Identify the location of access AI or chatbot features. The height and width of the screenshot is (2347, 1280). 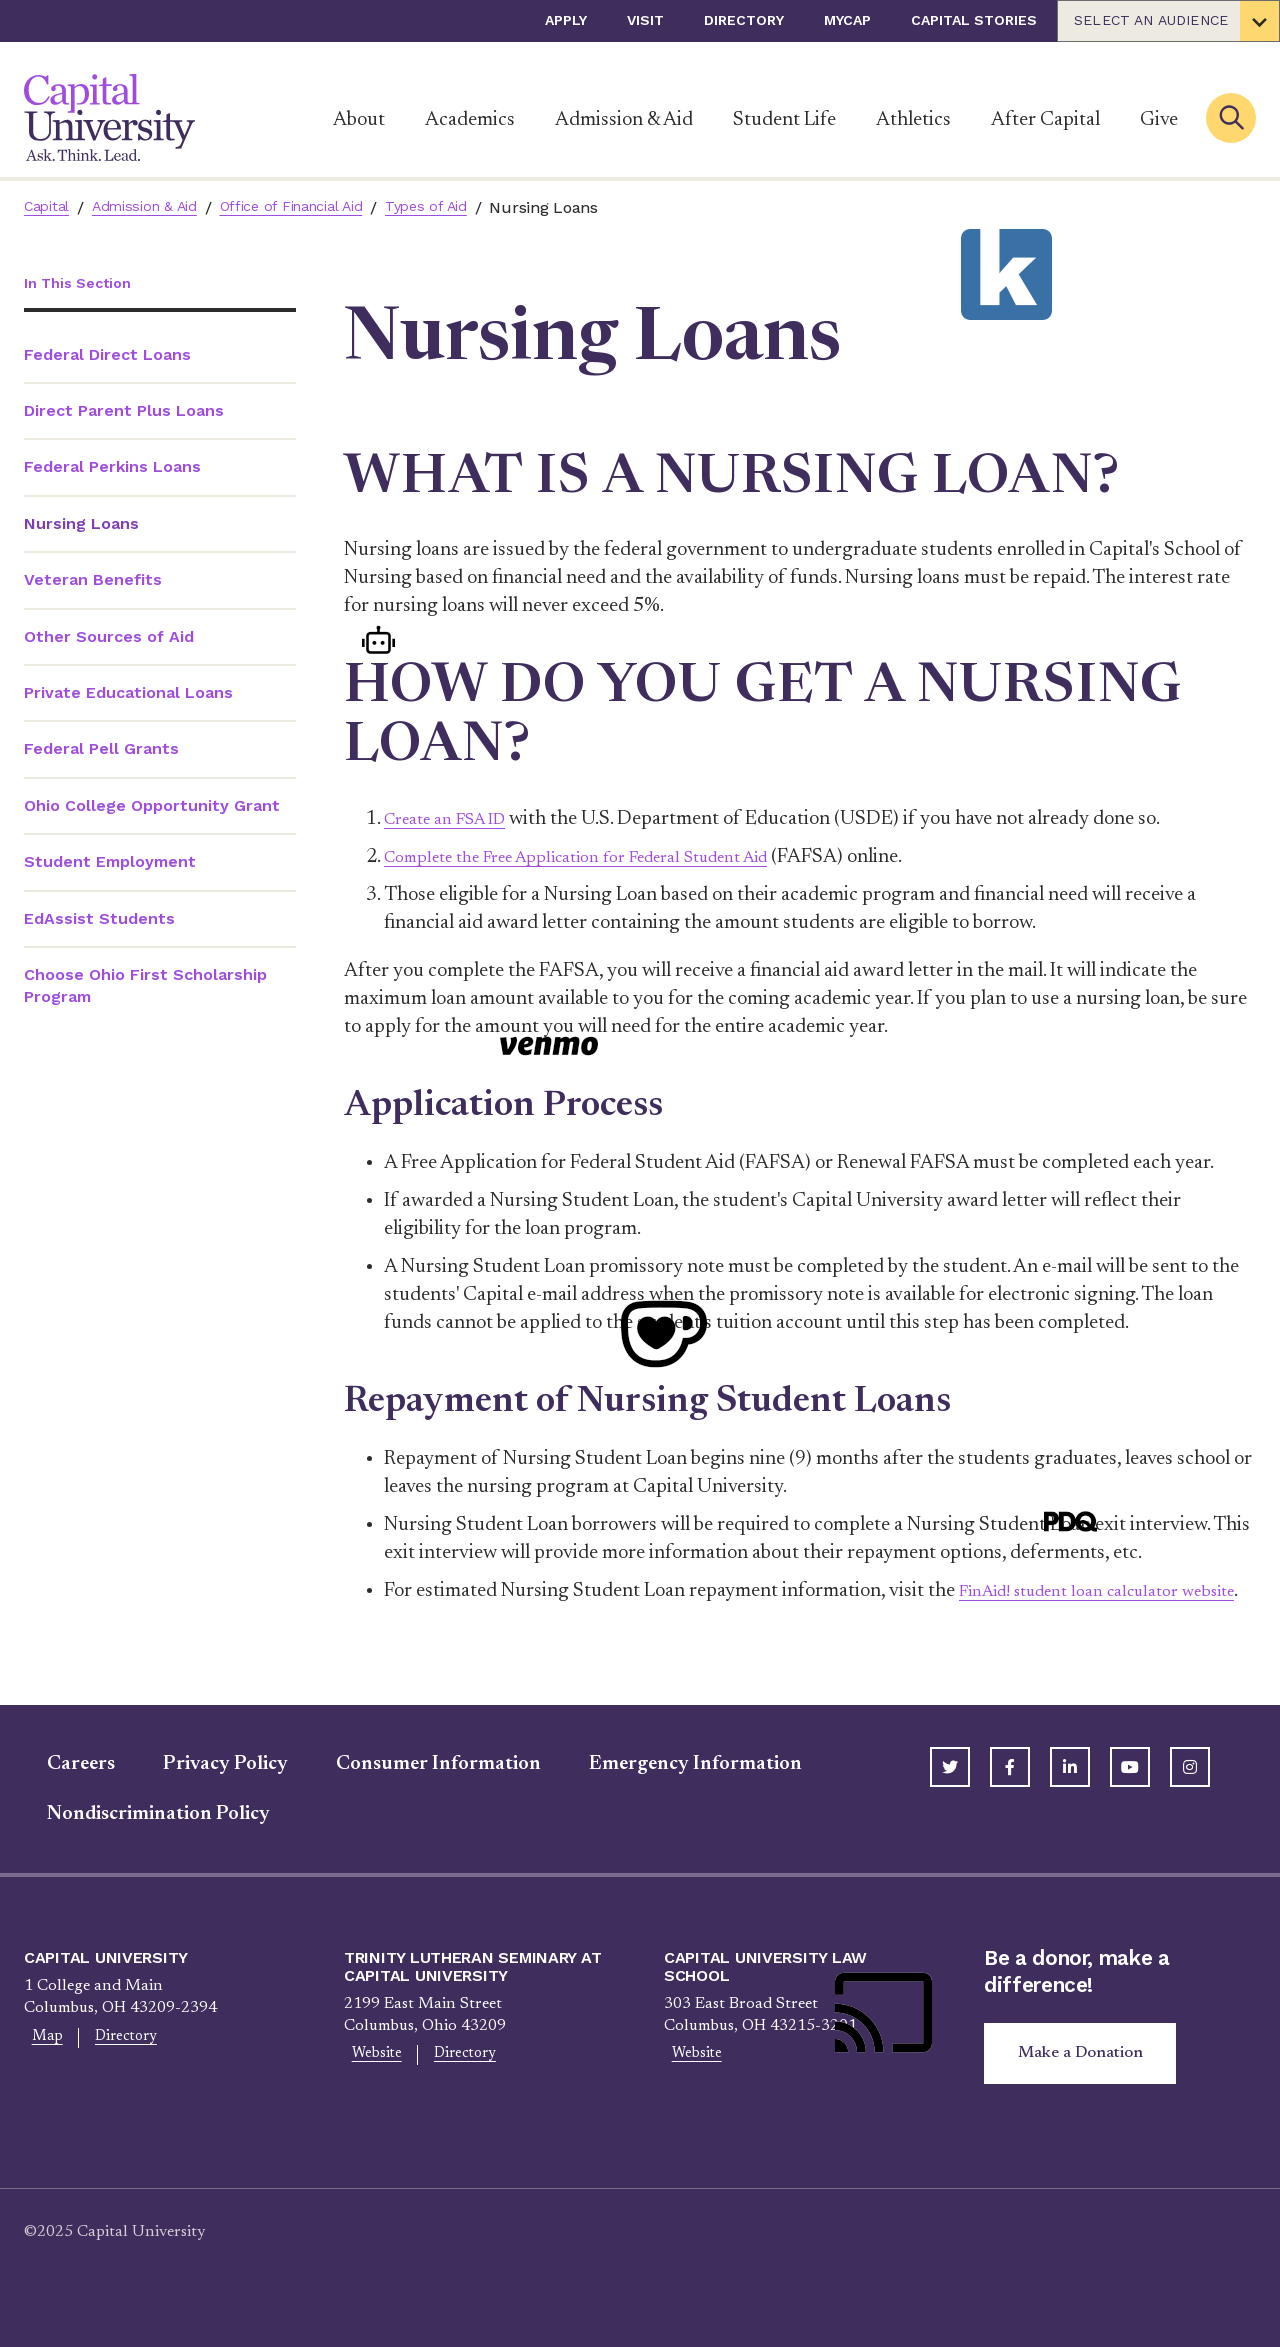
(378, 641).